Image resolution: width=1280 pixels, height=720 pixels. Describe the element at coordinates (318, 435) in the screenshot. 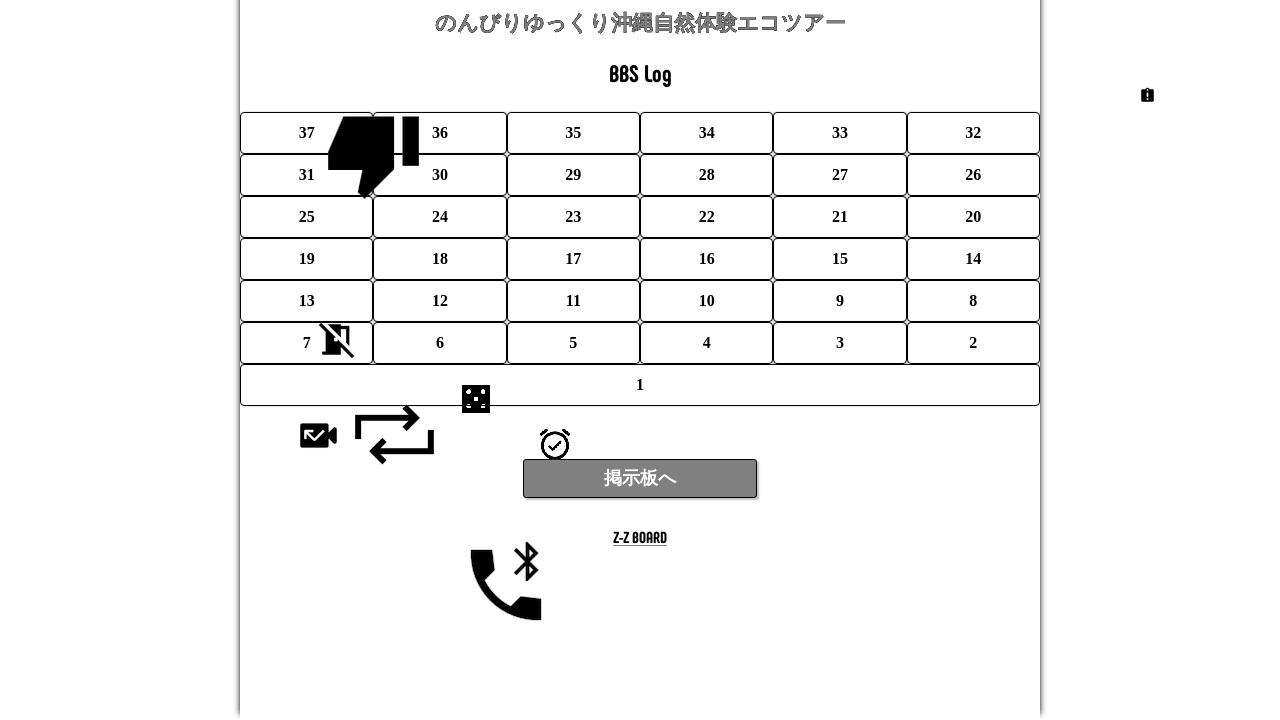

I see `indicates a missed video call` at that location.